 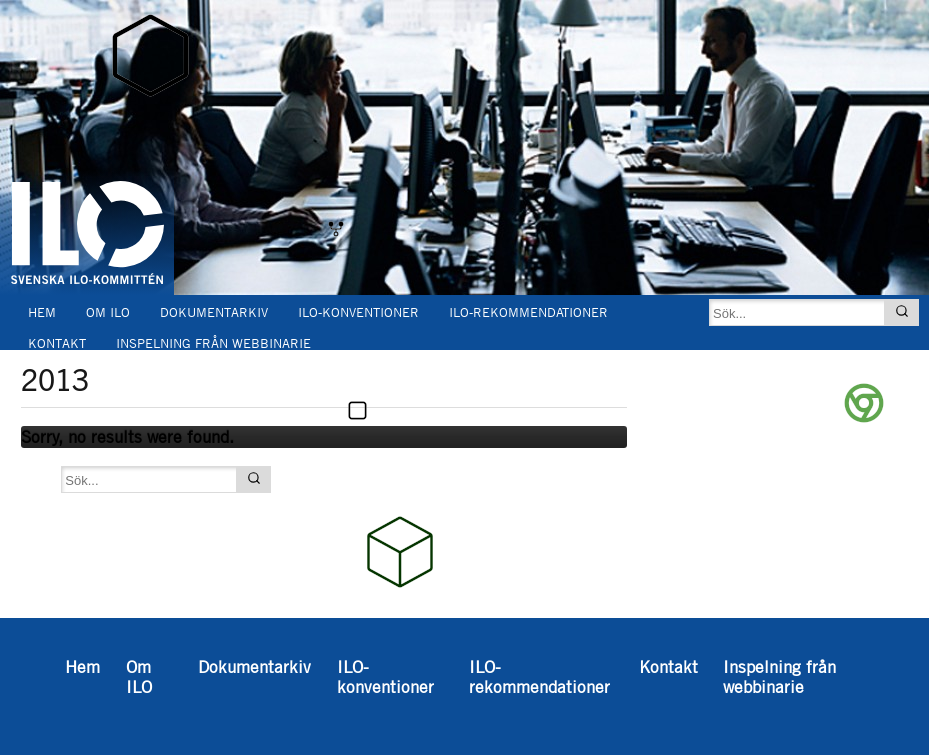 What do you see at coordinates (864, 403) in the screenshot?
I see `open google chrome browser` at bounding box center [864, 403].